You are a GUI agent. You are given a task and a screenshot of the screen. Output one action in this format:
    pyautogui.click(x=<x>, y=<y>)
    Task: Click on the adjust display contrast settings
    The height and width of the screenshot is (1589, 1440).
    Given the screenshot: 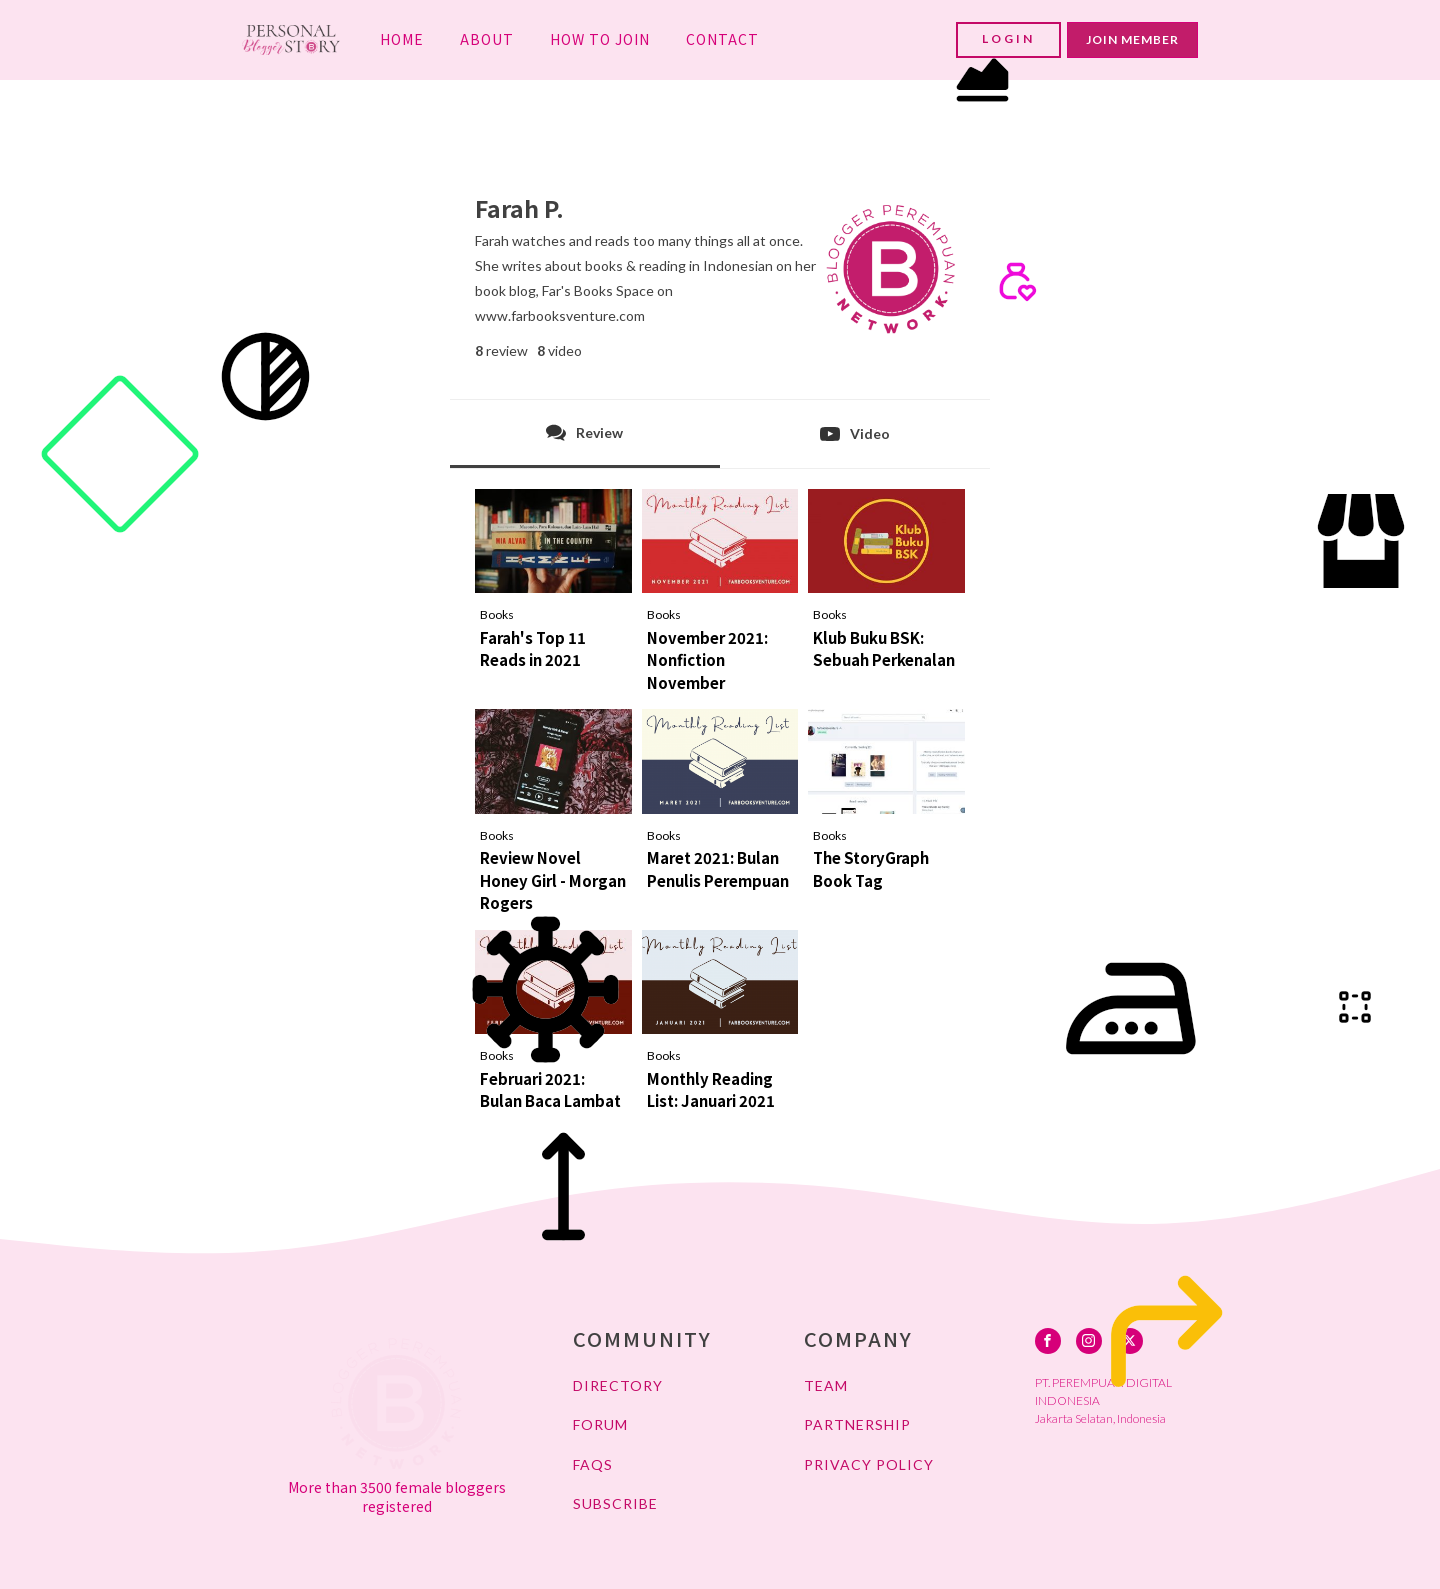 What is the action you would take?
    pyautogui.click(x=265, y=376)
    